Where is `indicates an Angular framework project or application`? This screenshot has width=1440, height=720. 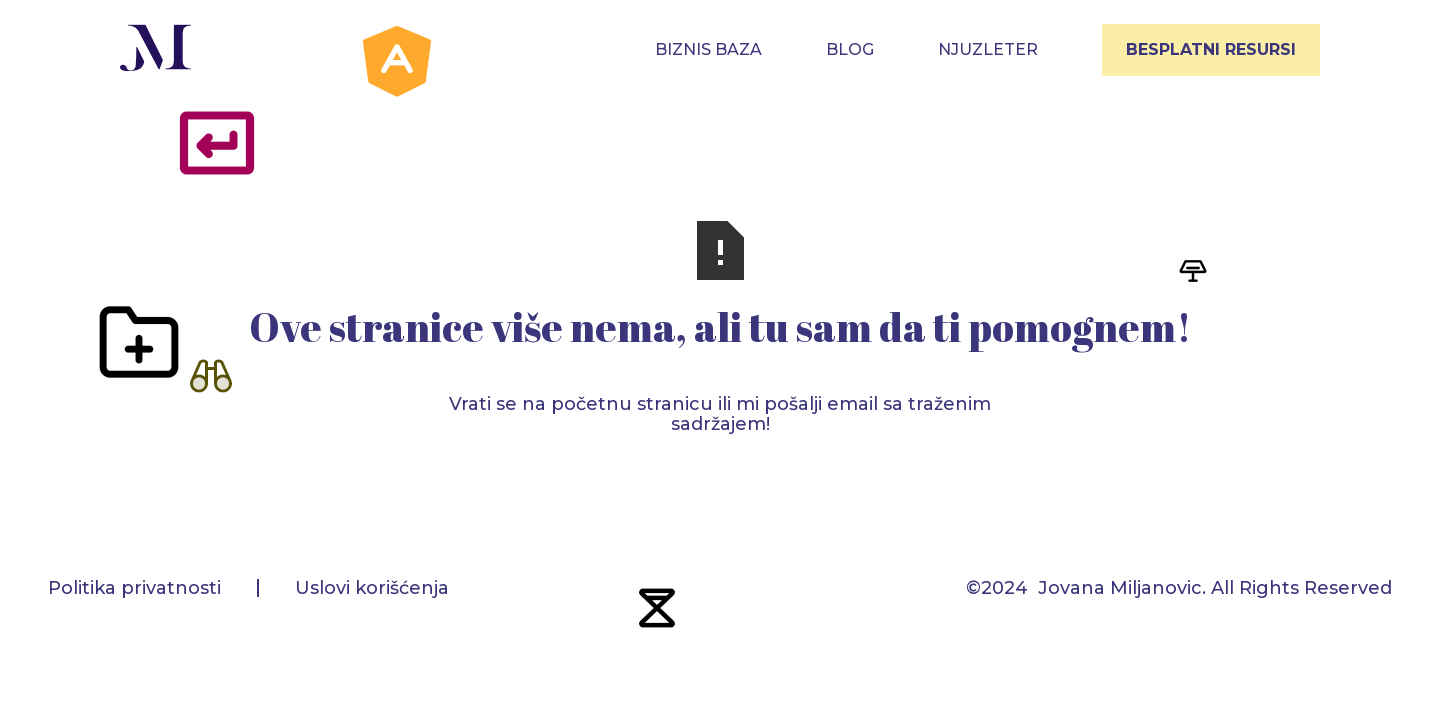 indicates an Angular framework project or application is located at coordinates (397, 60).